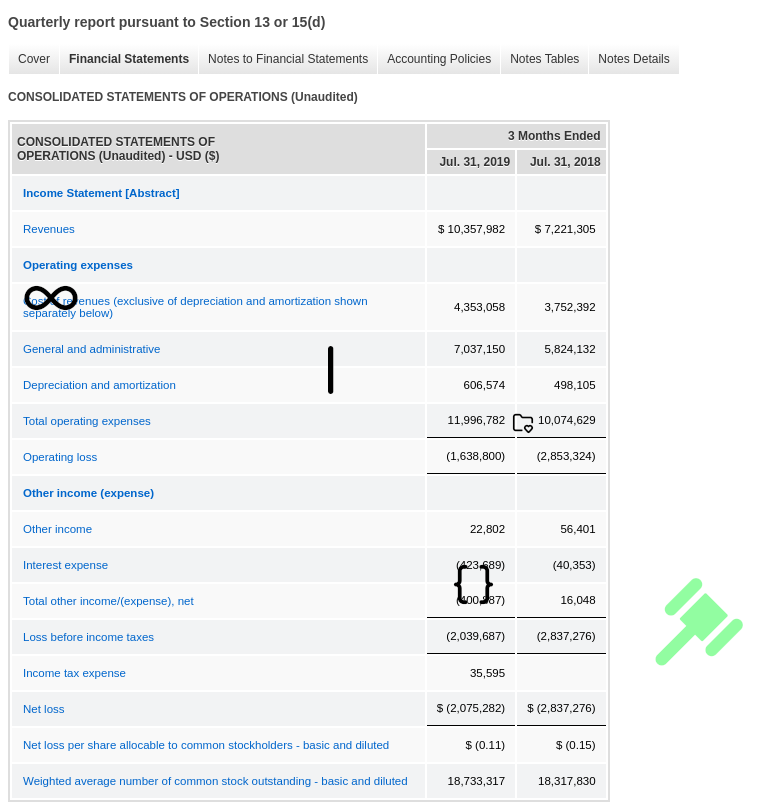 This screenshot has height=802, width=768. What do you see at coordinates (473, 584) in the screenshot?
I see `view or edit JSON data` at bounding box center [473, 584].